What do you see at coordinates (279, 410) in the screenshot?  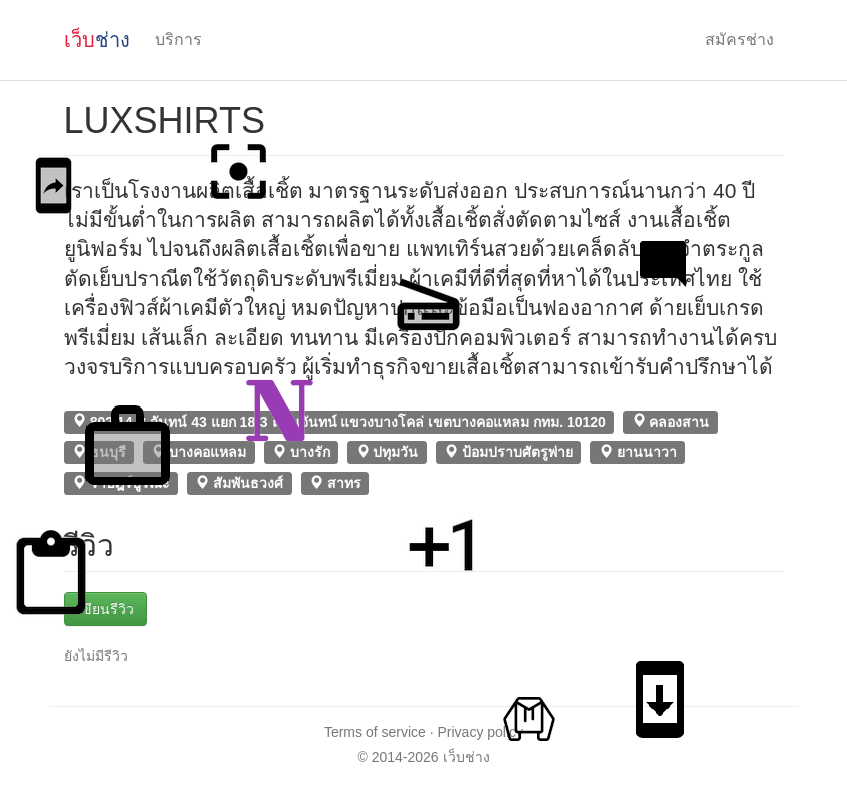 I see `open notion app` at bounding box center [279, 410].